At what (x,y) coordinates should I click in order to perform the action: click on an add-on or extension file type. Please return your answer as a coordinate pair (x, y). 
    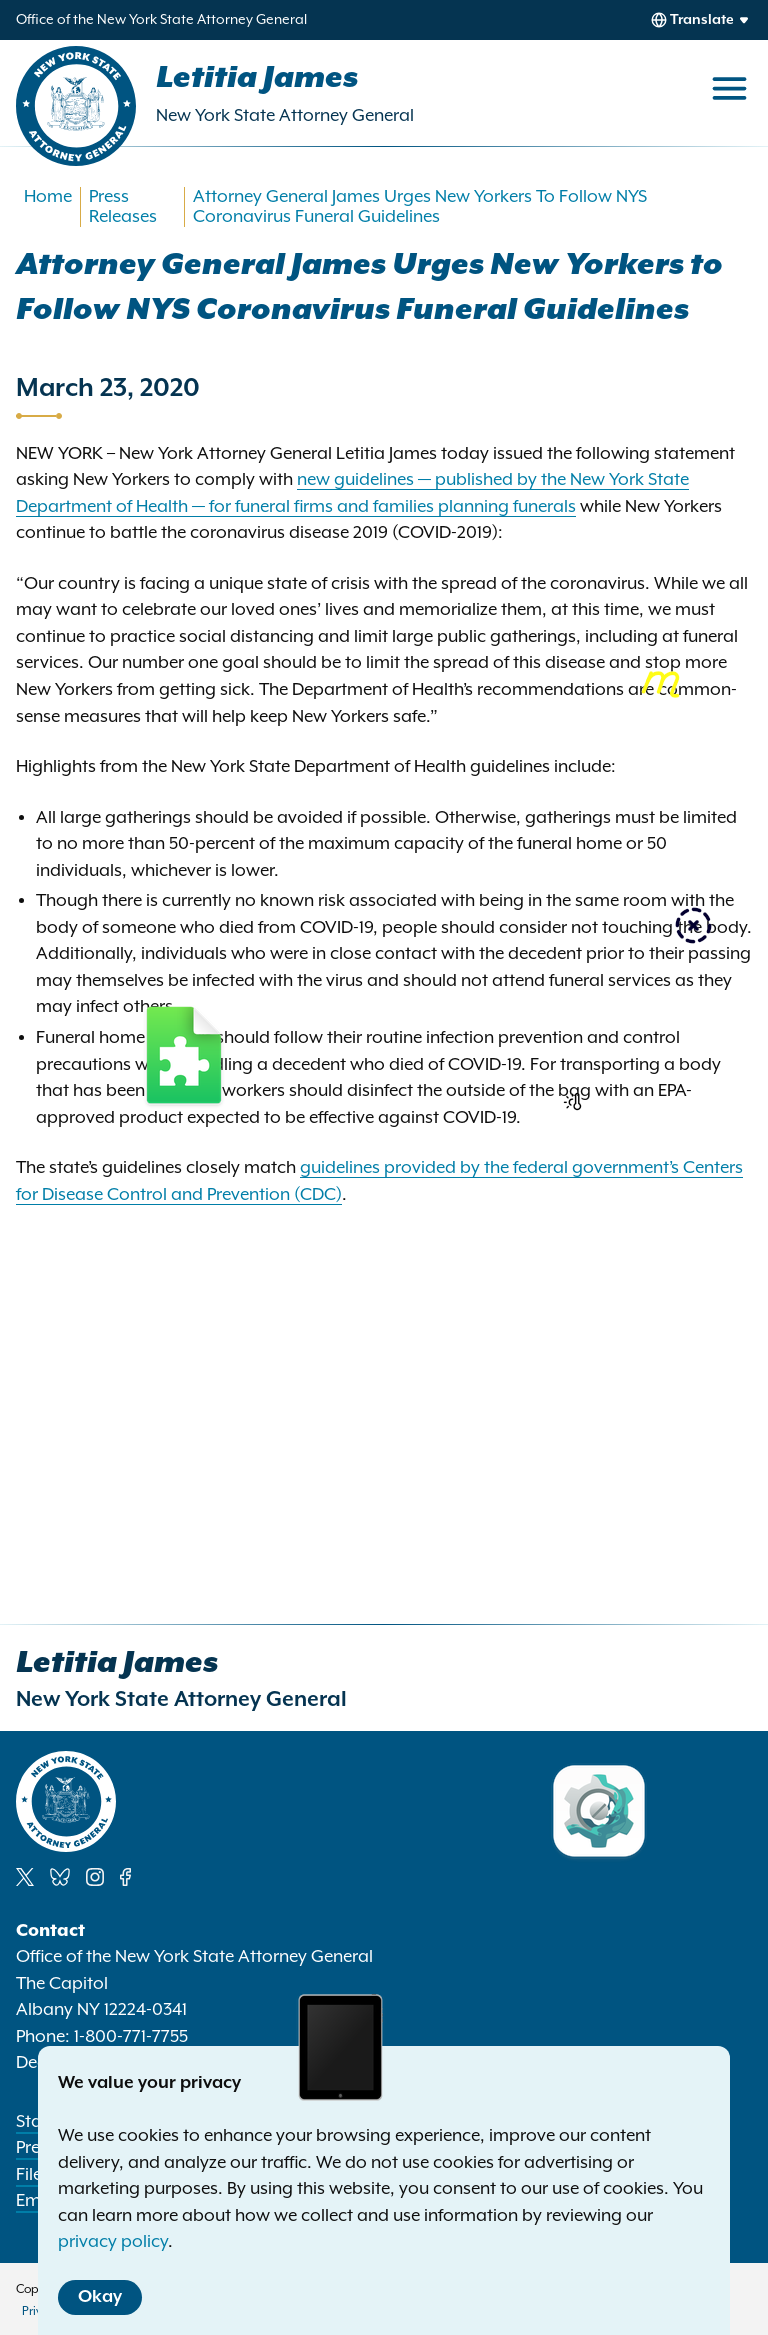
    Looking at the image, I should click on (184, 1057).